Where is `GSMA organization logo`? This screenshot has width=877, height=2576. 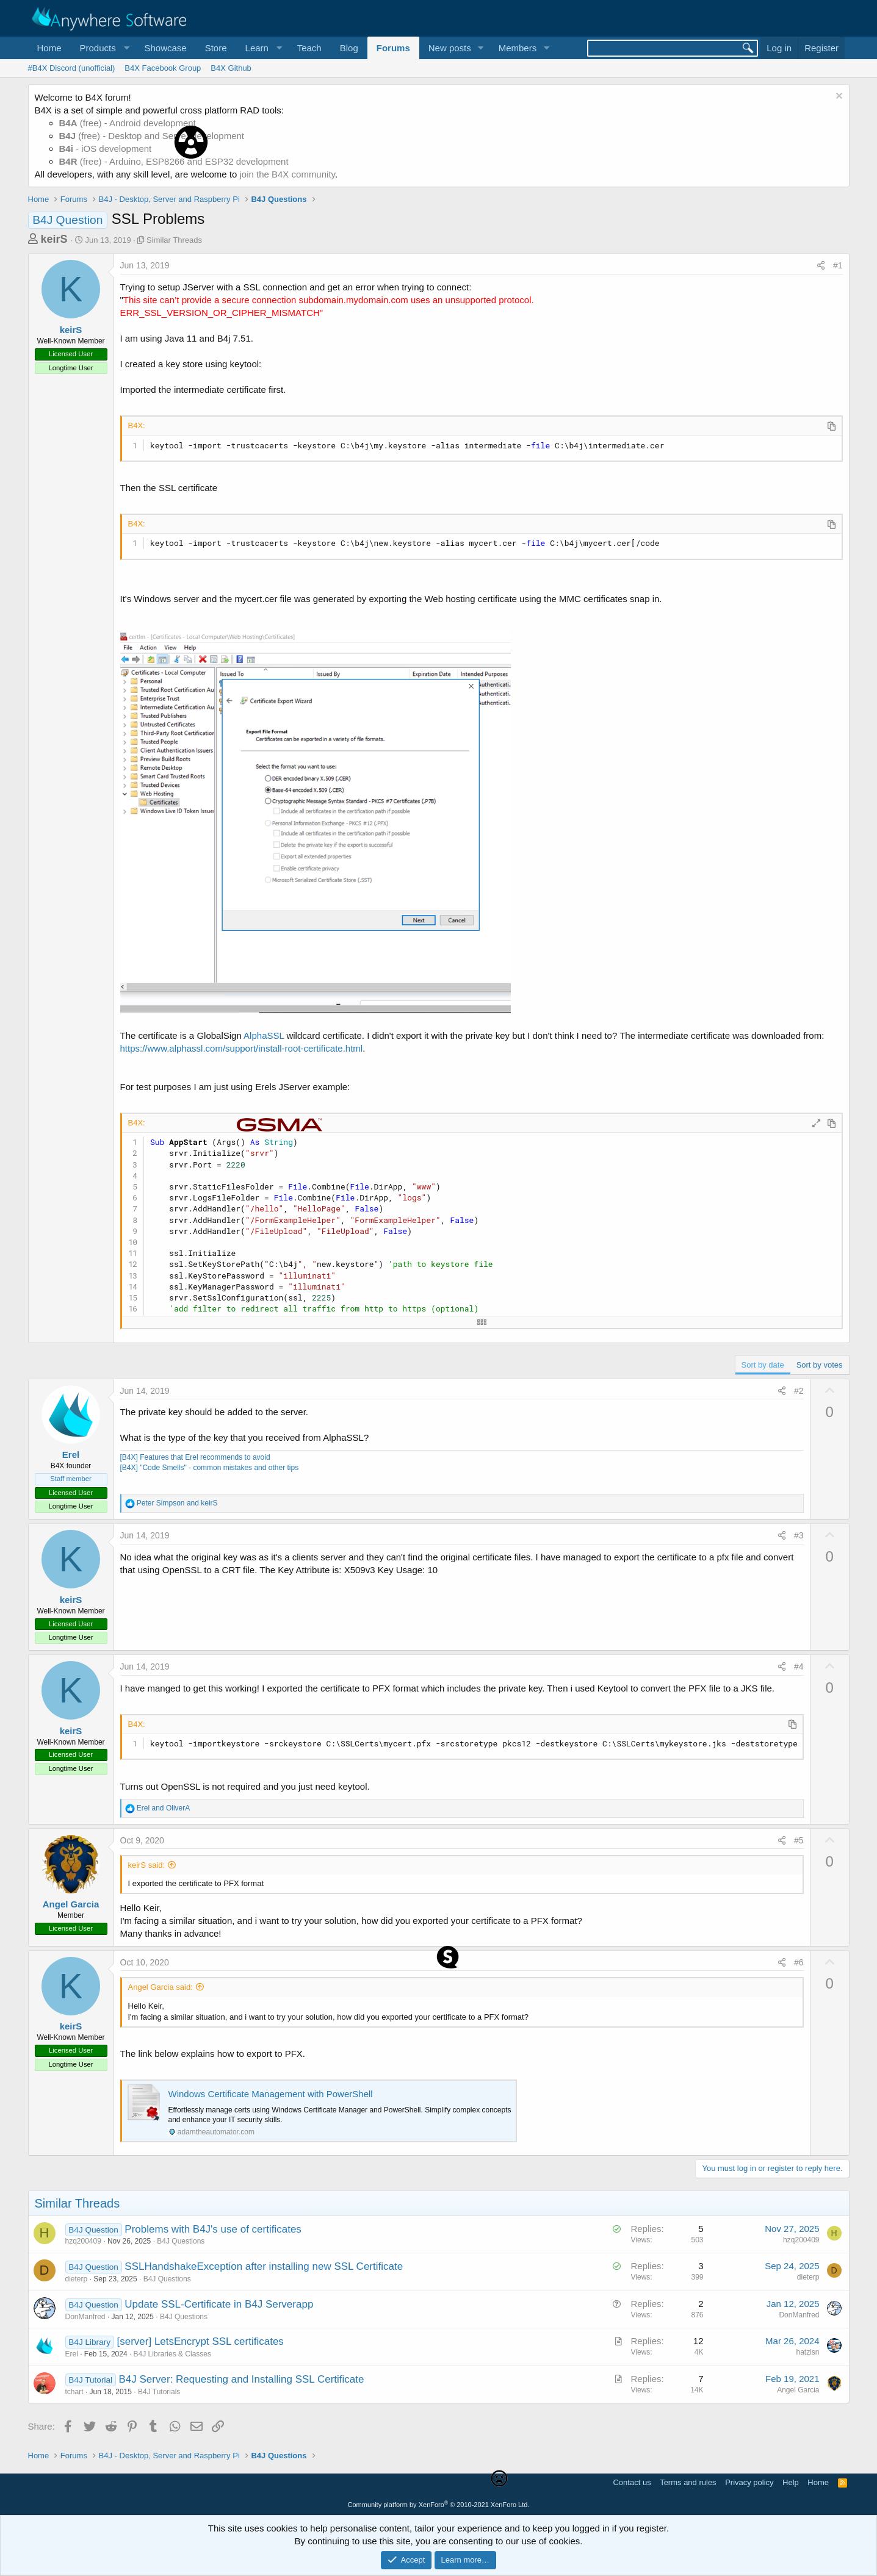
GSMA organization logo is located at coordinates (280, 1125).